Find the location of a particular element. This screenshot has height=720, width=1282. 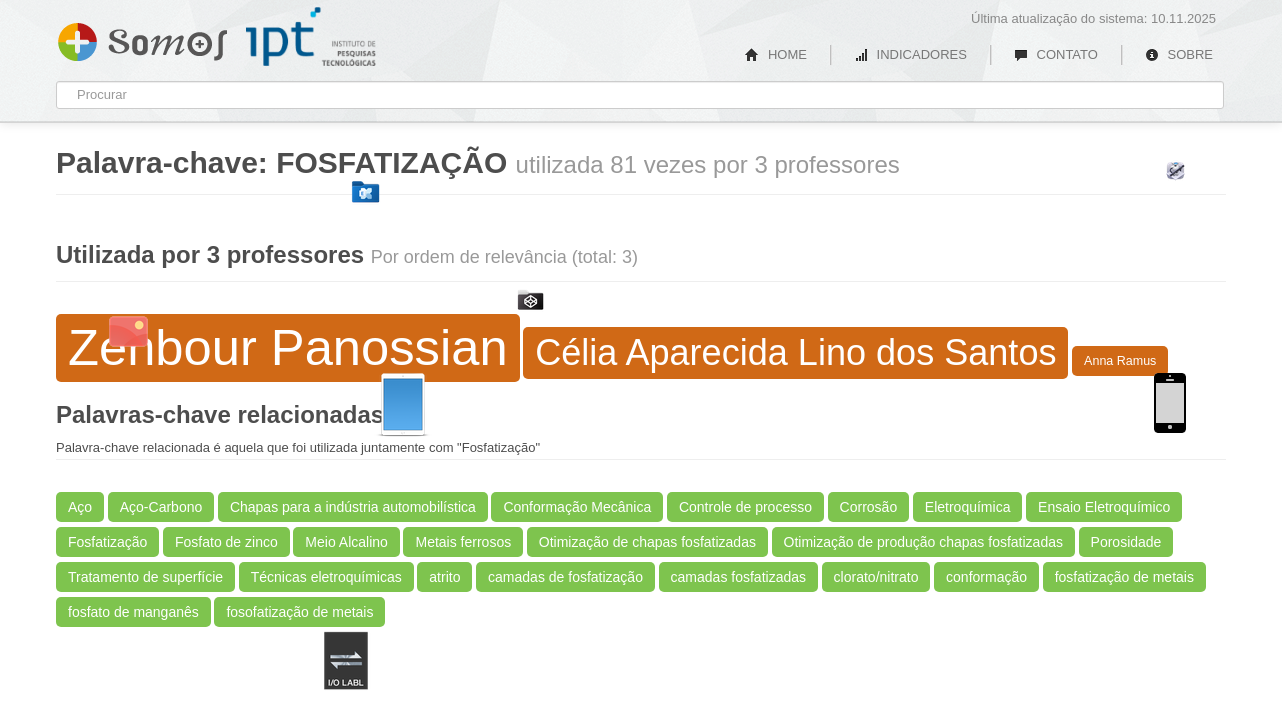

open microsoft exchange folder is located at coordinates (365, 192).